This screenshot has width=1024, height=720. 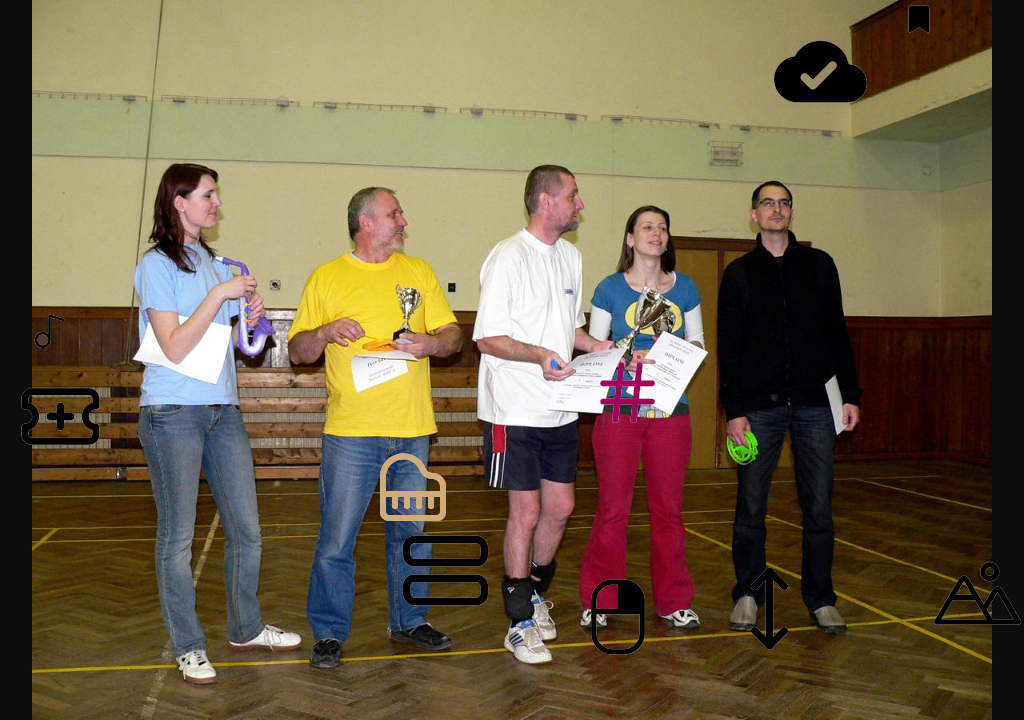 What do you see at coordinates (627, 392) in the screenshot?
I see `add or browse hashtags` at bounding box center [627, 392].